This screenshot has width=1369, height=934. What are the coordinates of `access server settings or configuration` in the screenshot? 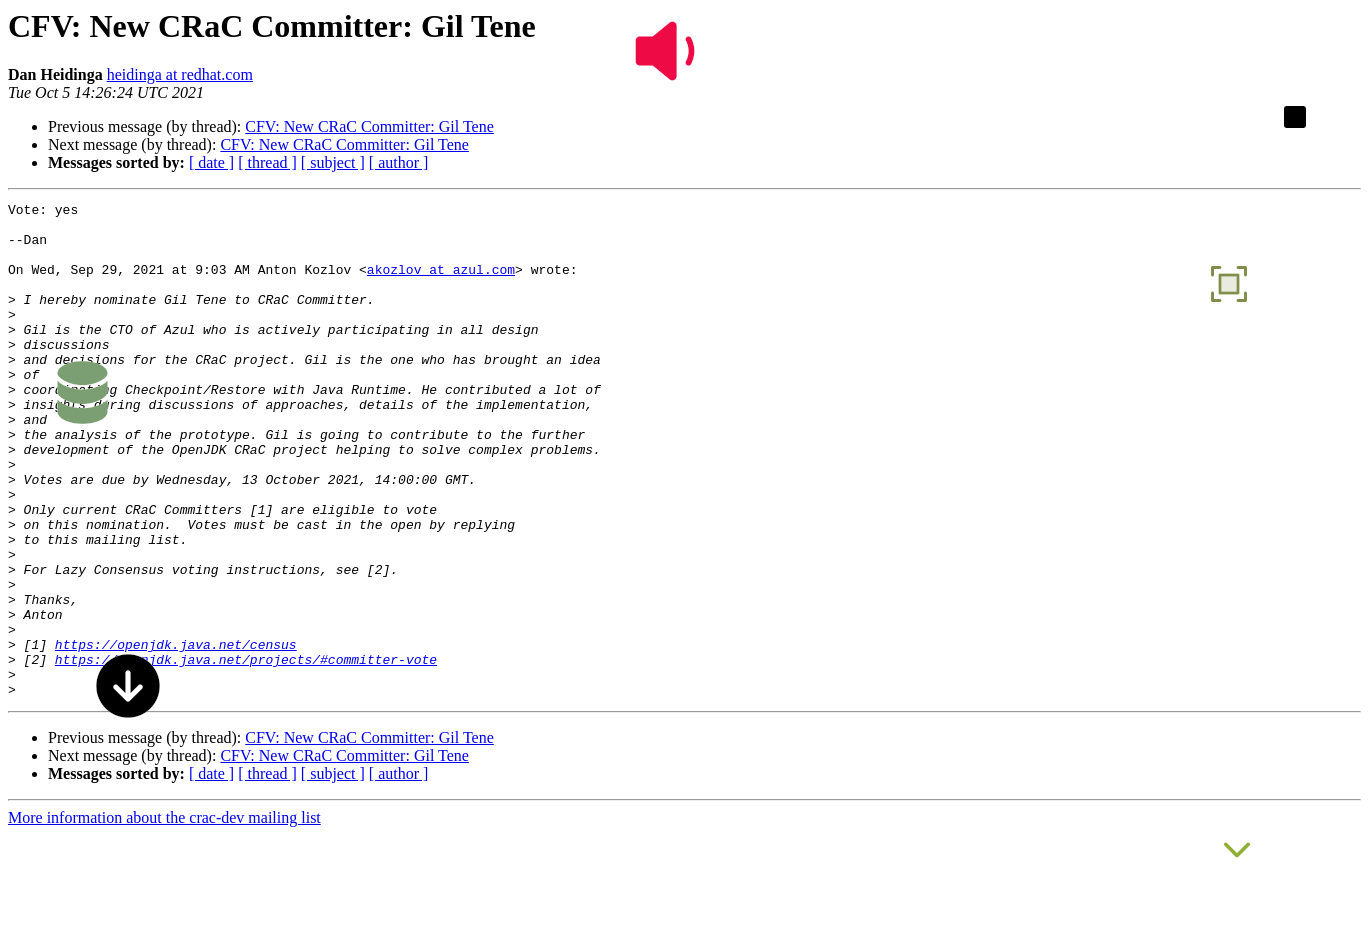 It's located at (82, 392).